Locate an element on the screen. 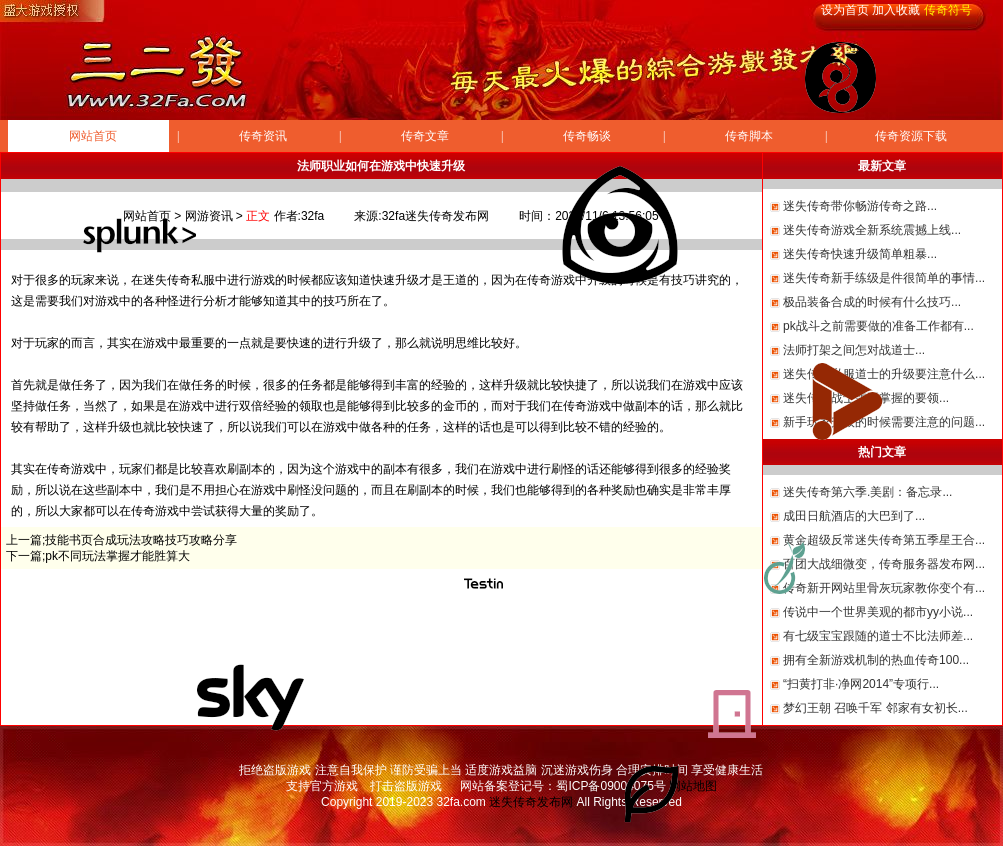 This screenshot has width=1003, height=846. exit or log out of the application is located at coordinates (732, 714).